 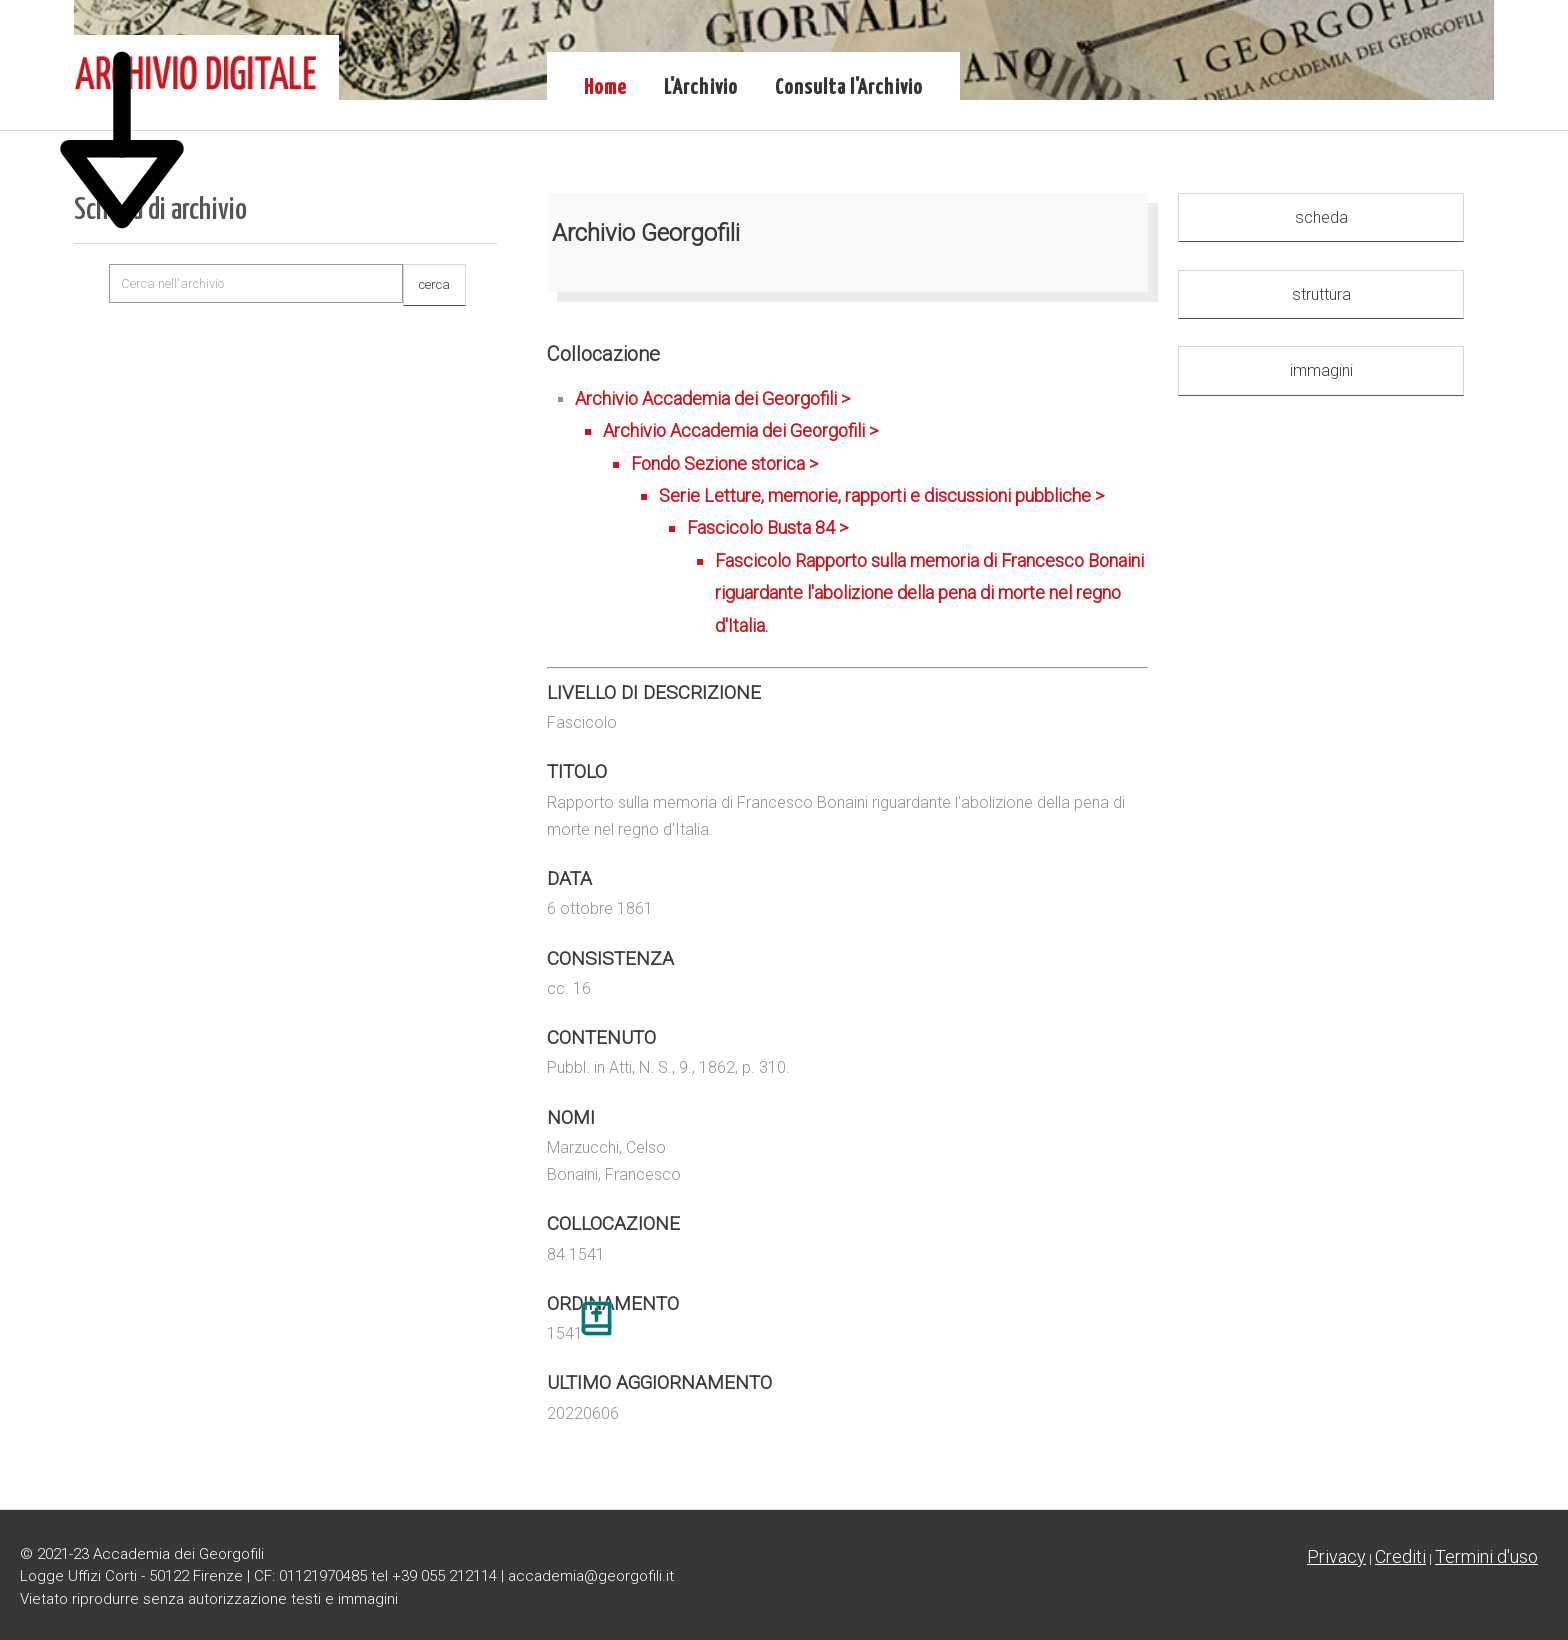 What do you see at coordinates (596, 1318) in the screenshot?
I see `access religious texts or scriptures` at bounding box center [596, 1318].